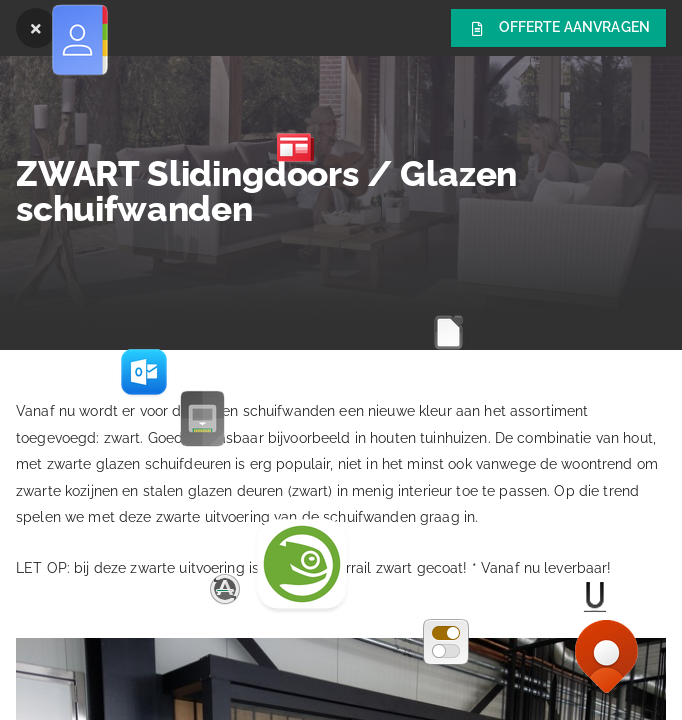  I want to click on open libreoffice suite, so click(448, 332).